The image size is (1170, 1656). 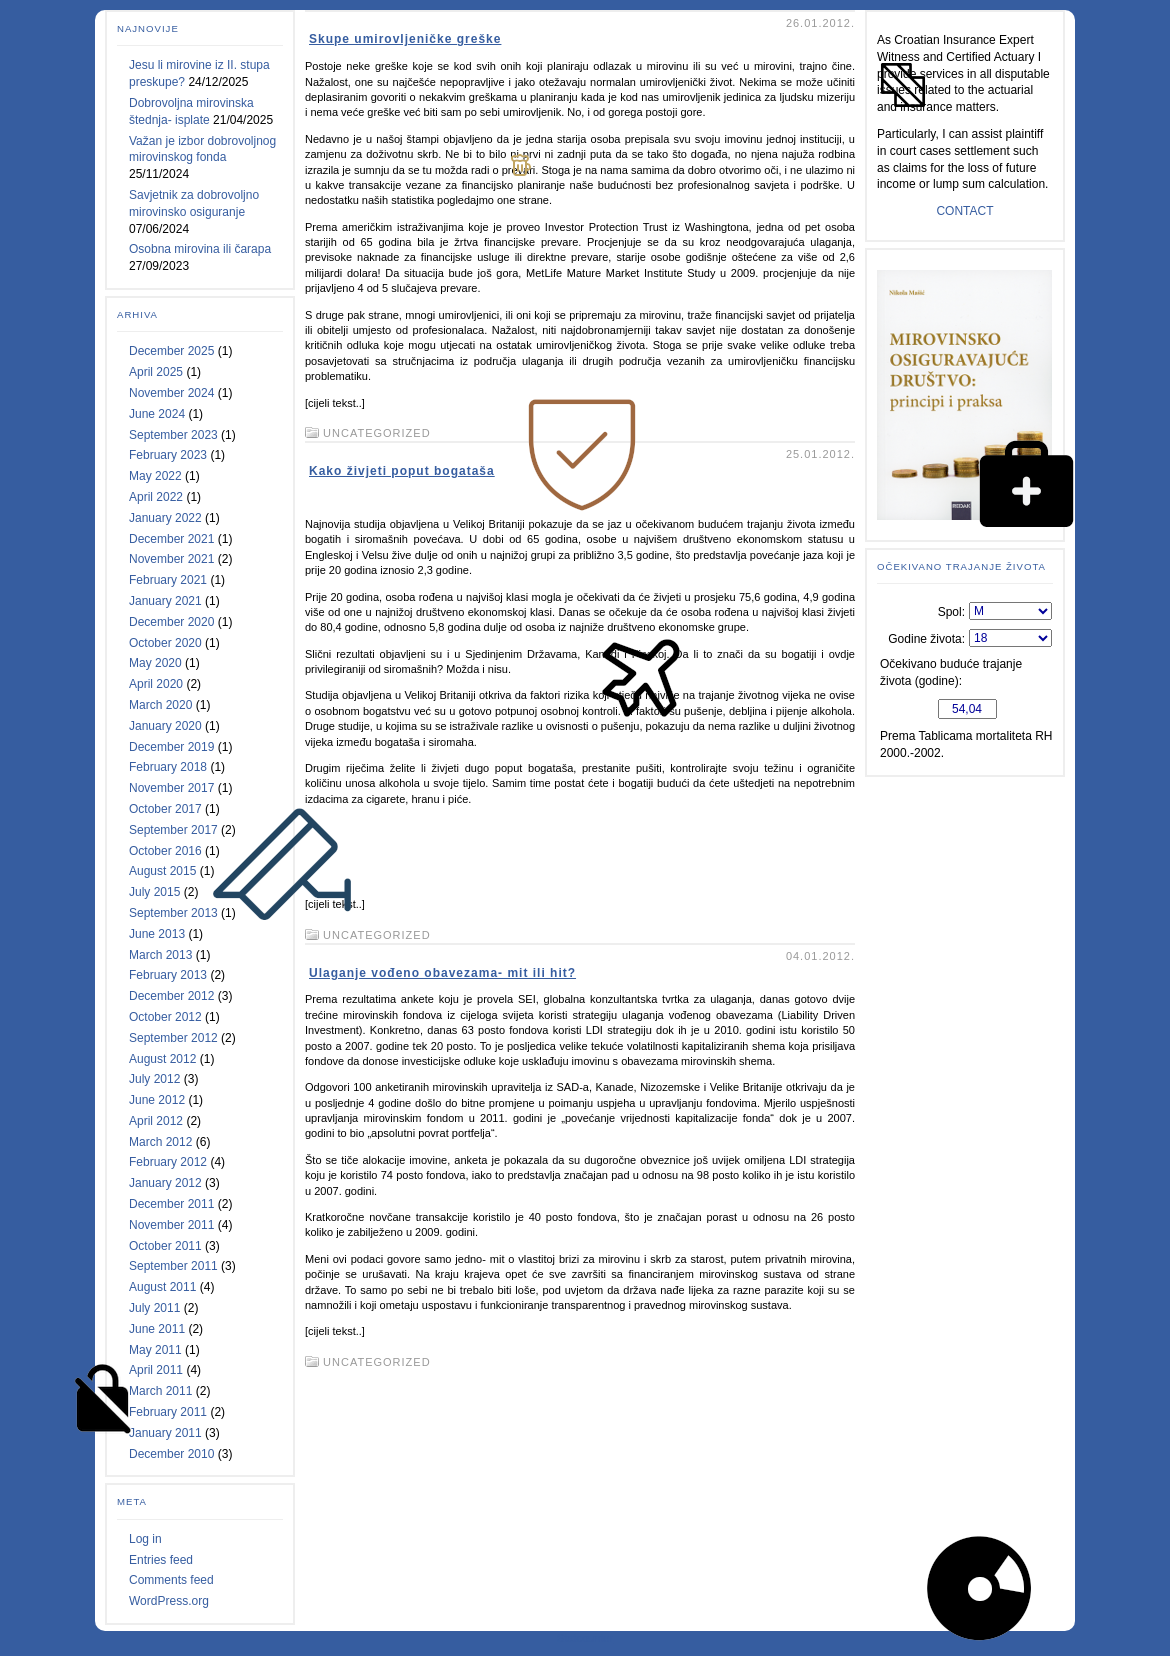 I want to click on indicates verified or secure status, so click(x=582, y=448).